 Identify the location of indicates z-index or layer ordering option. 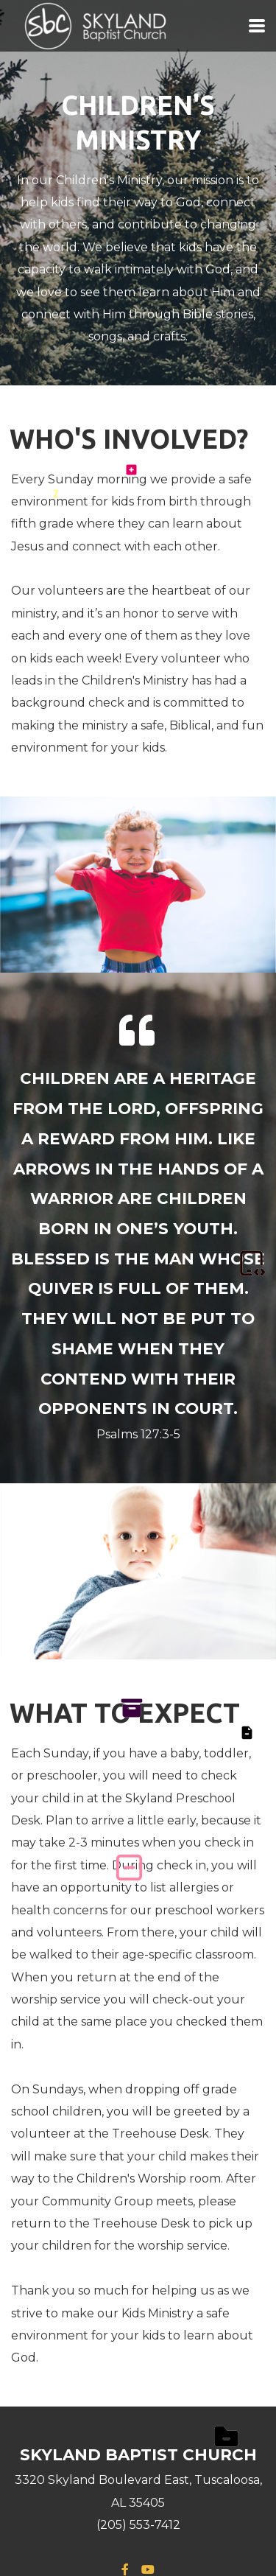
(56, 494).